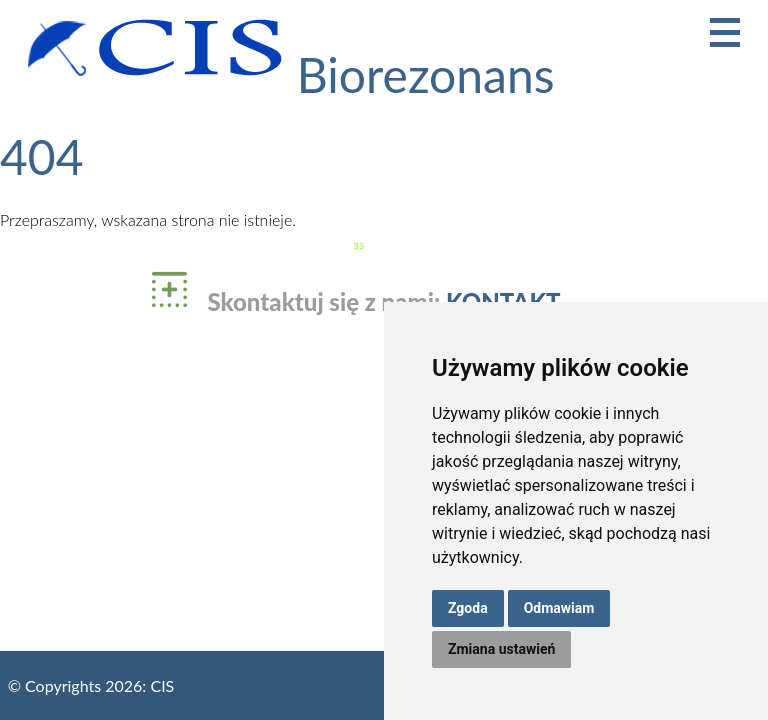 This screenshot has height=720, width=768. What do you see at coordinates (169, 289) in the screenshot?
I see `add a top border to selected element` at bounding box center [169, 289].